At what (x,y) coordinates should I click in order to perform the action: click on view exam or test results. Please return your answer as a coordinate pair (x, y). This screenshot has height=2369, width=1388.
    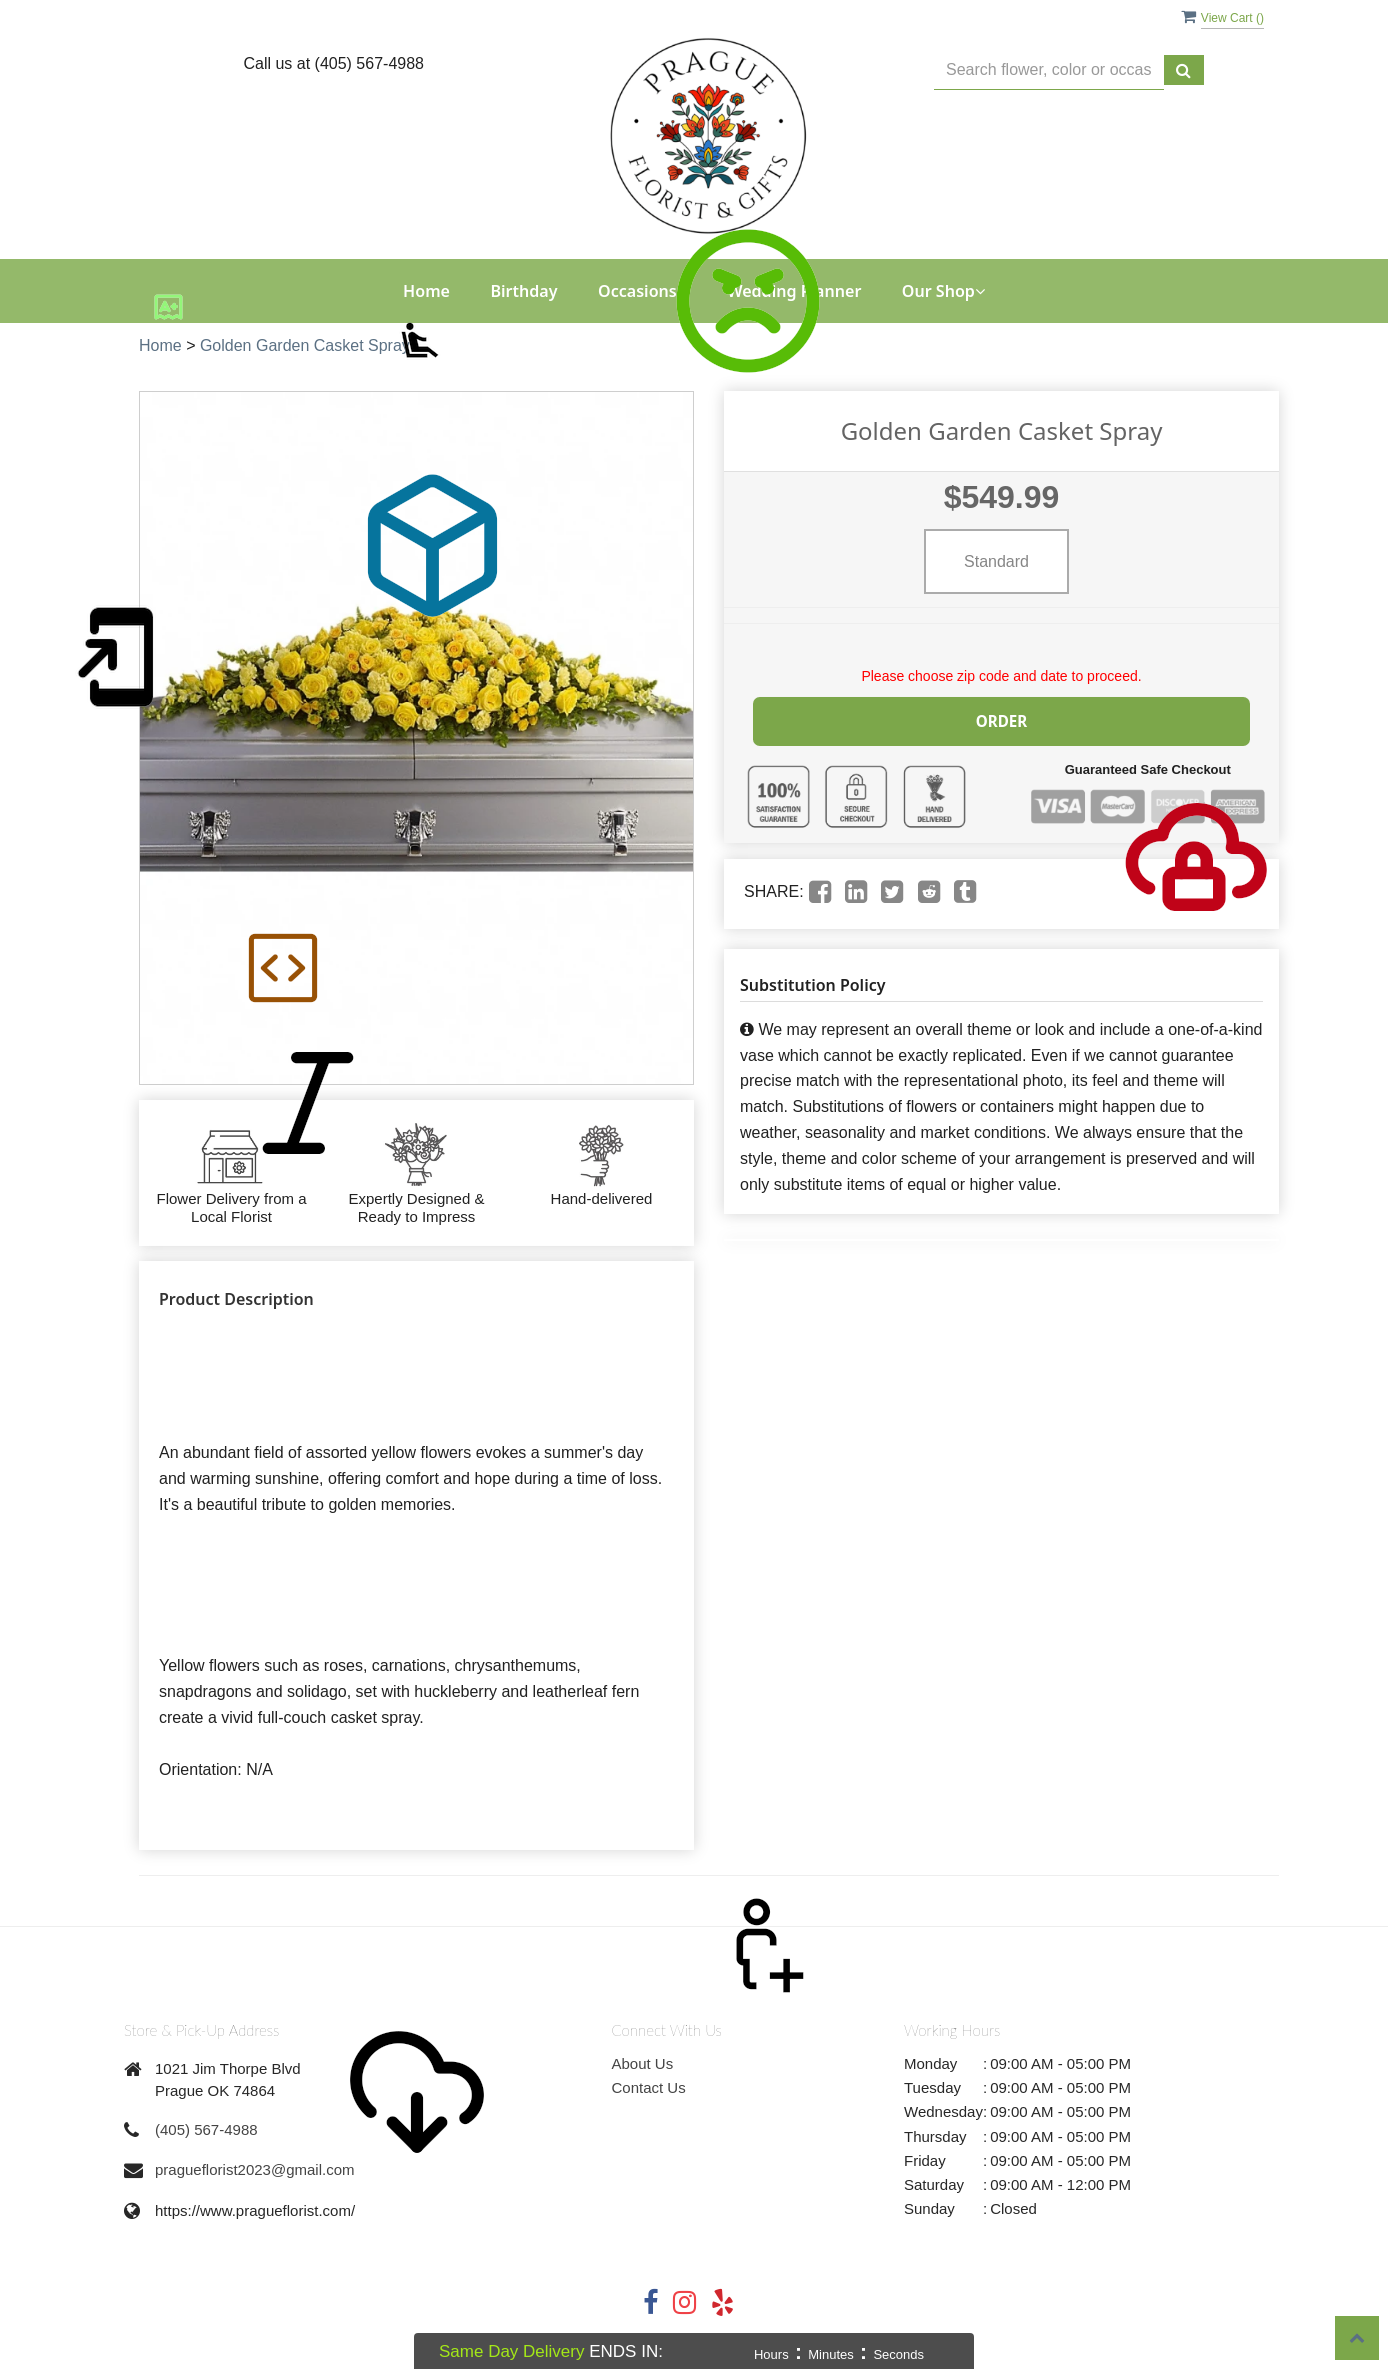
    Looking at the image, I should click on (168, 306).